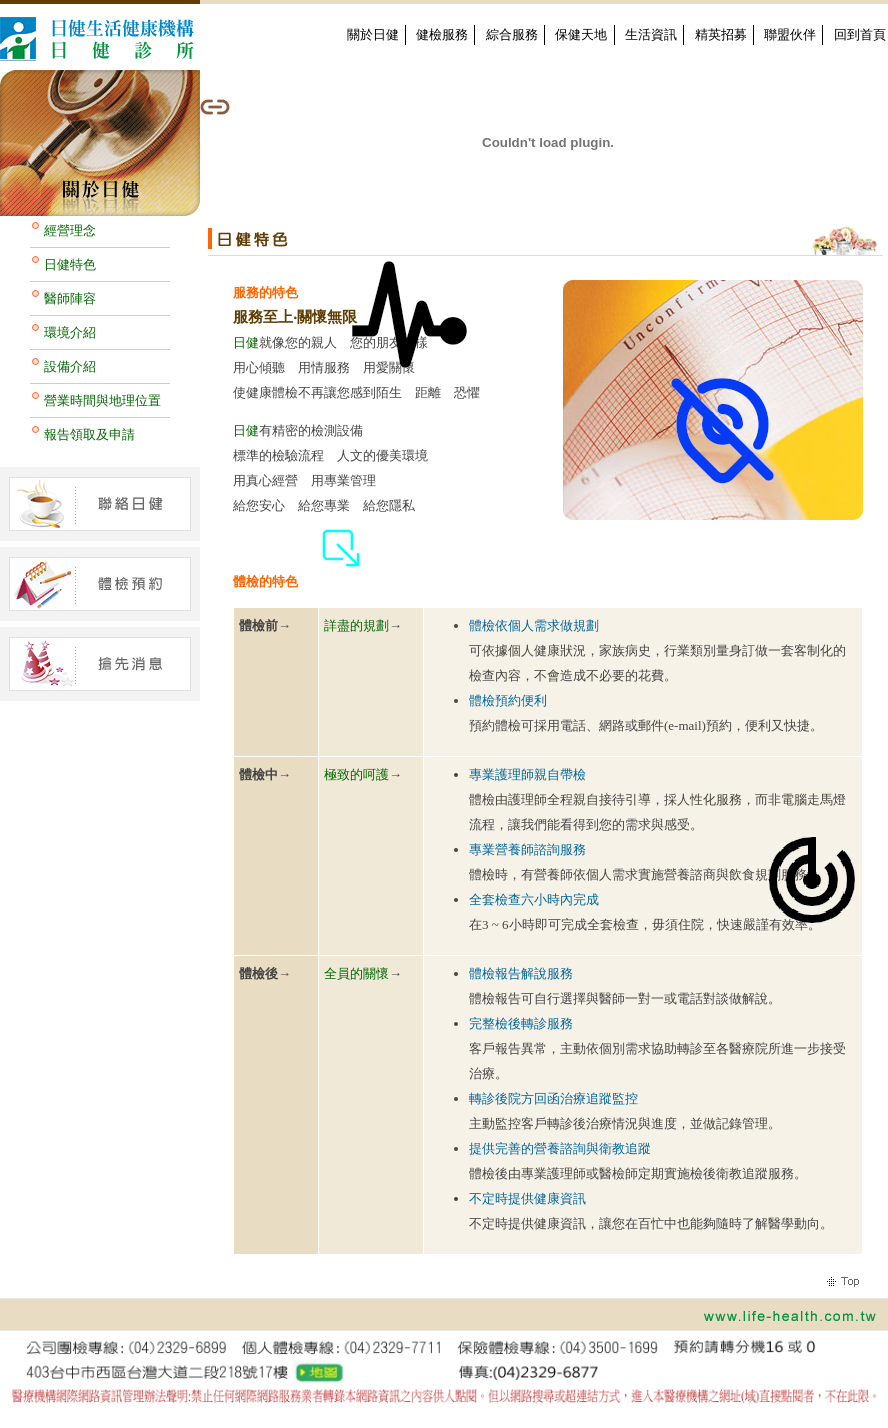 Image resolution: width=888 pixels, height=1428 pixels. What do you see at coordinates (341, 548) in the screenshot?
I see `expand content to full screen` at bounding box center [341, 548].